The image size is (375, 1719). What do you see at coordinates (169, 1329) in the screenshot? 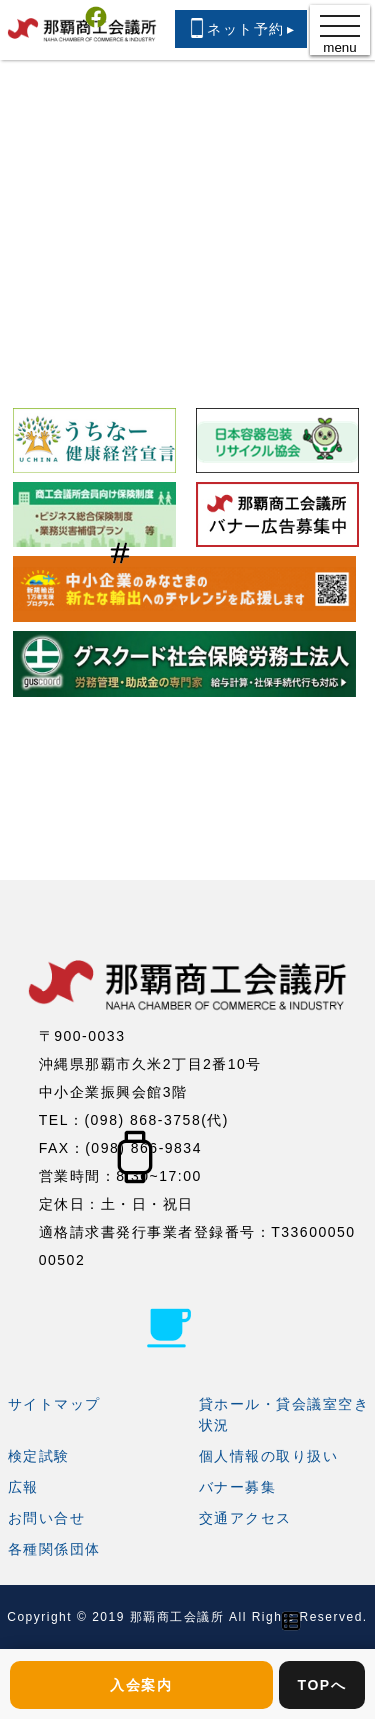
I see `find nearby coffee shops or cafes` at bounding box center [169, 1329].